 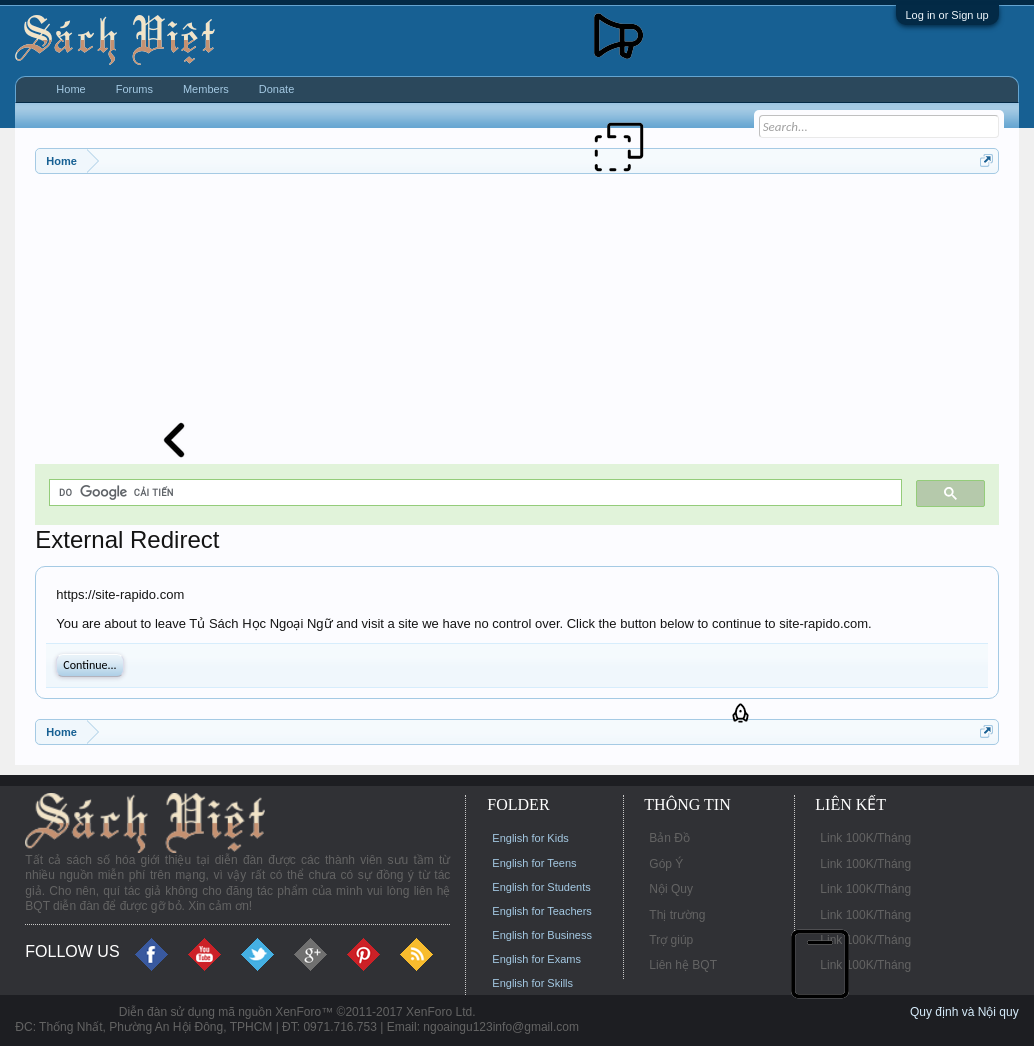 What do you see at coordinates (619, 147) in the screenshot?
I see `bring selection to front` at bounding box center [619, 147].